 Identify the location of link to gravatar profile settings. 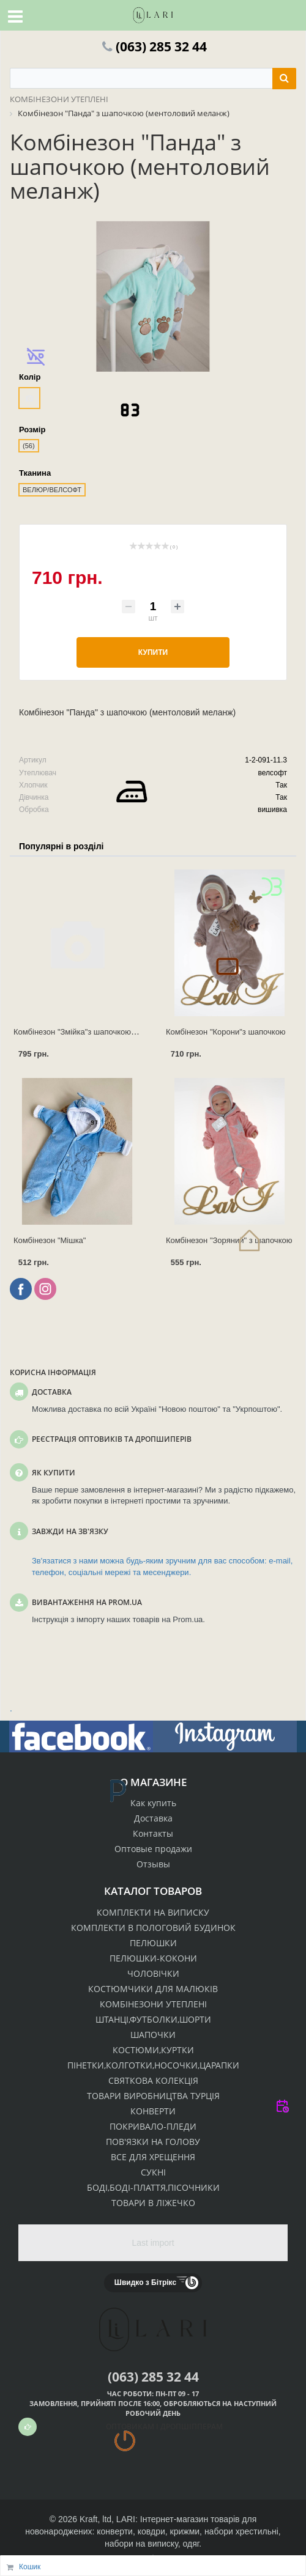
(125, 2441).